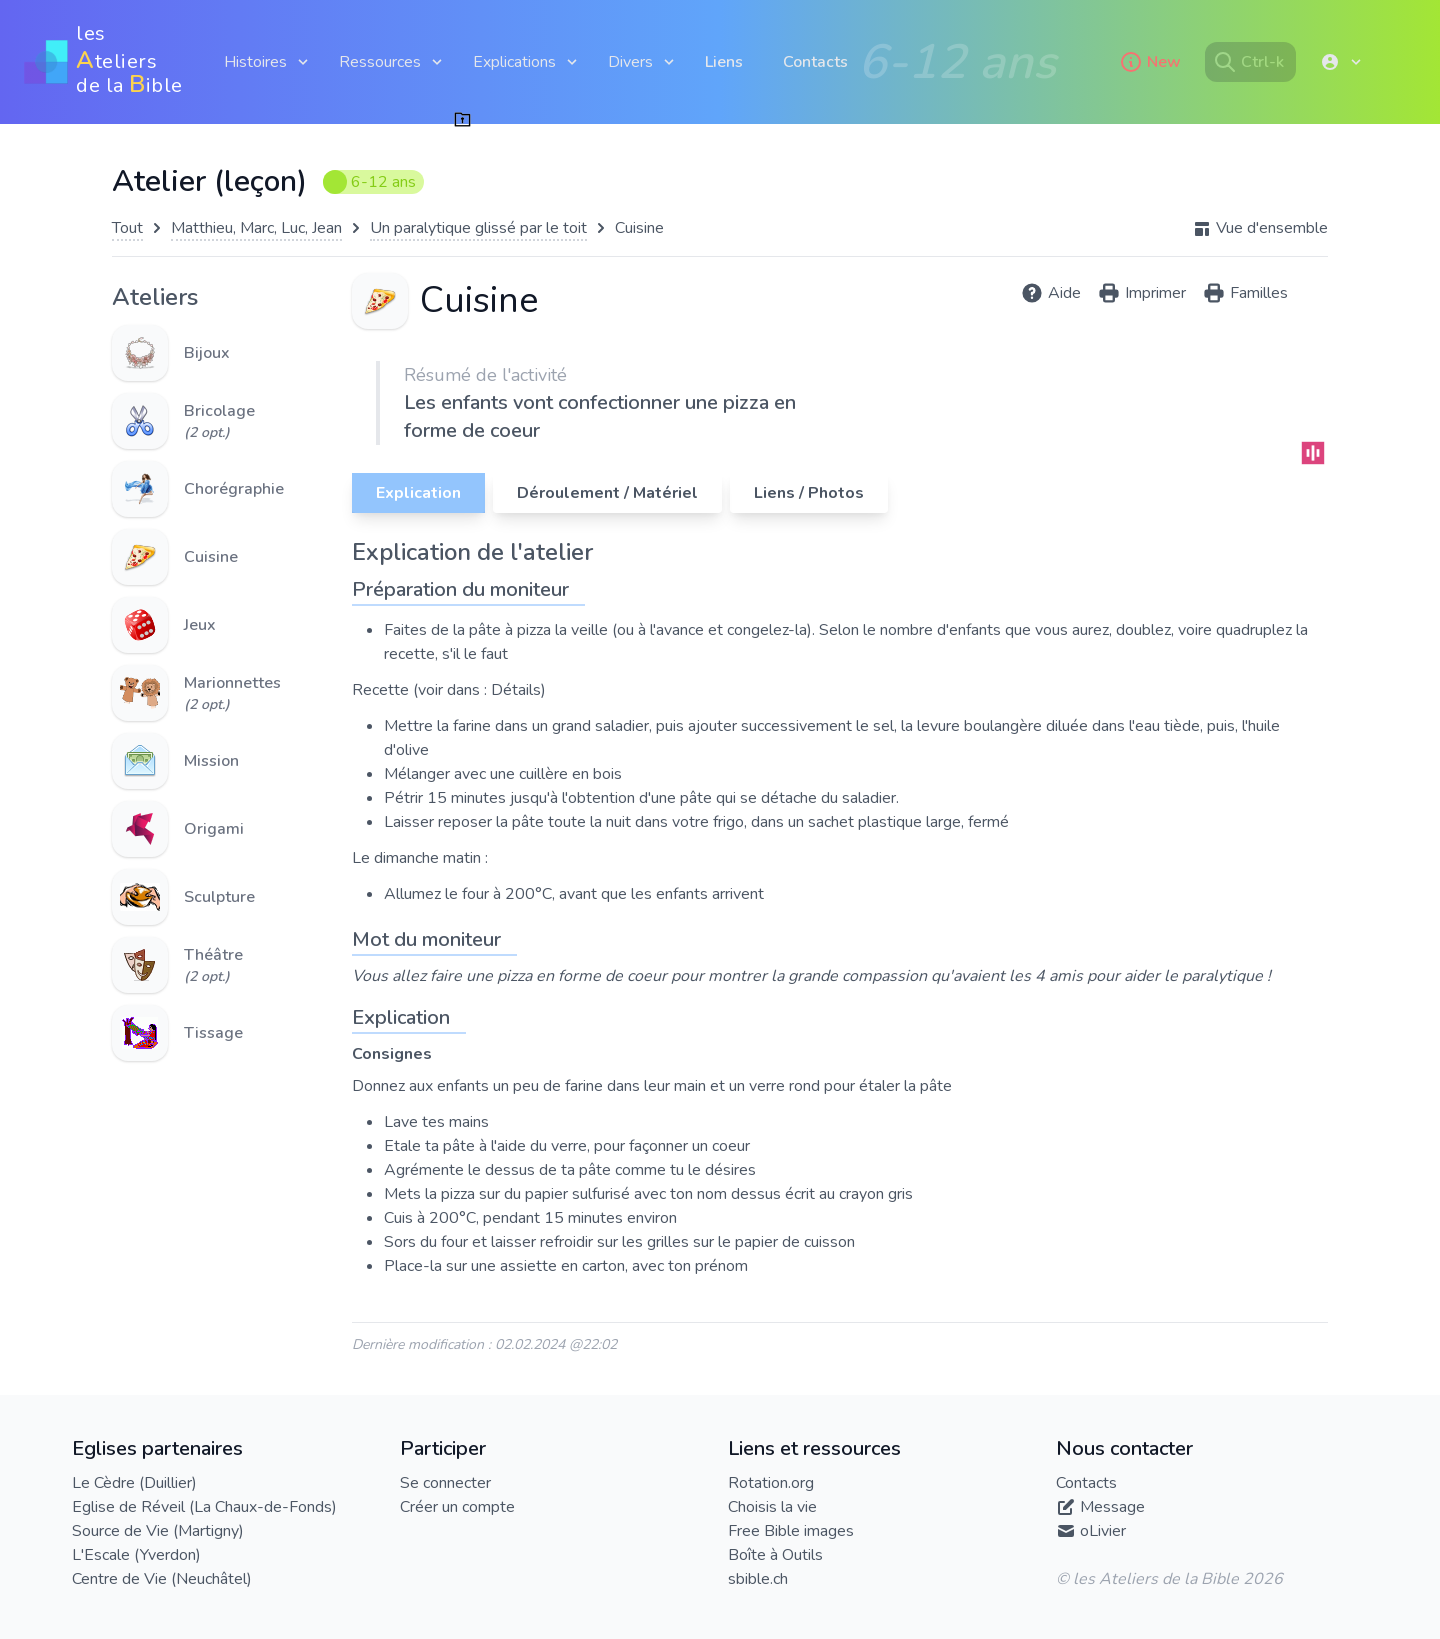  I want to click on activate voice recognition or speech input, so click(1313, 453).